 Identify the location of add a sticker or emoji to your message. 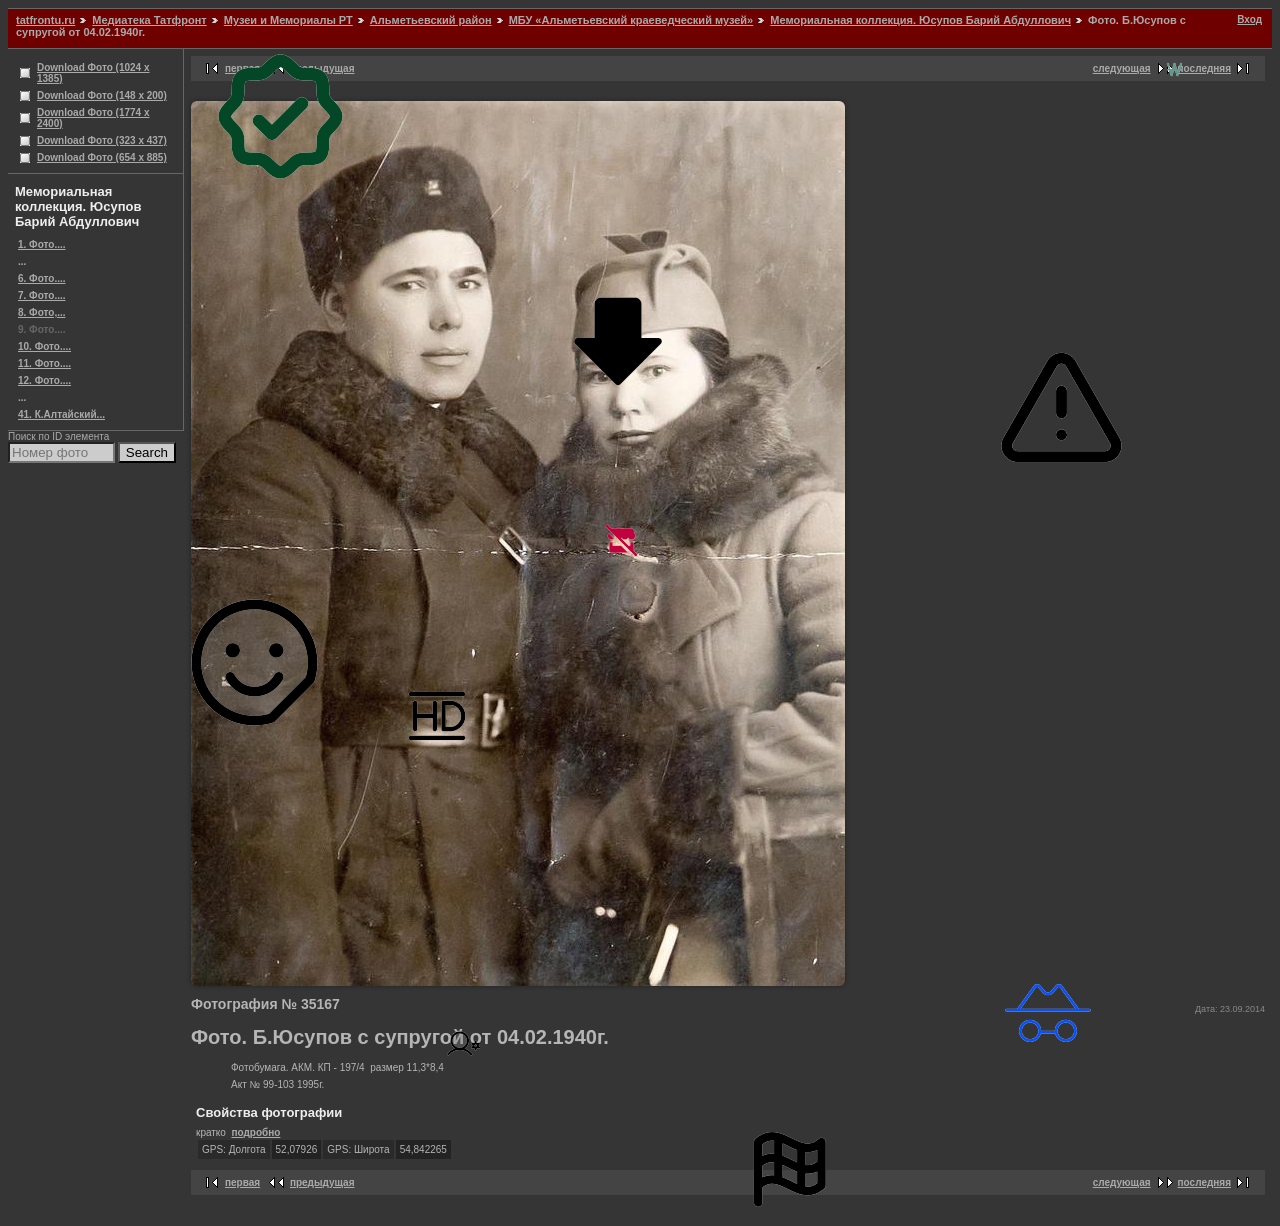
(254, 662).